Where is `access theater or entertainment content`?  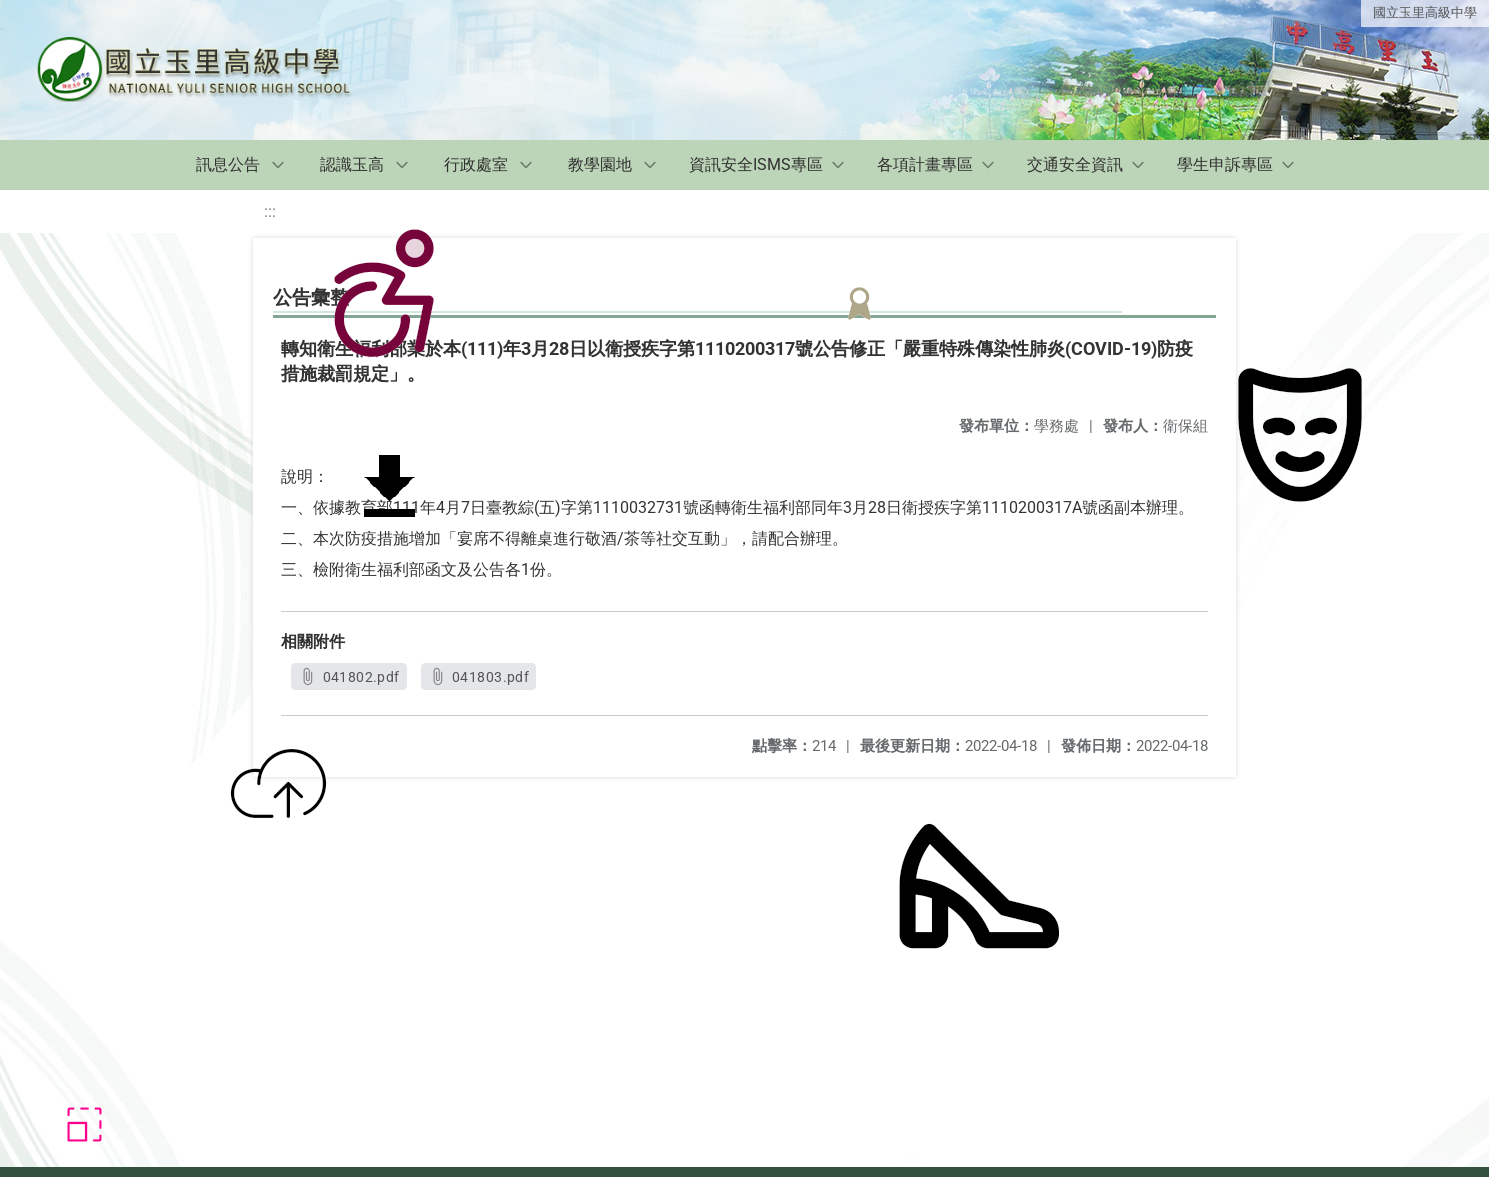 access theater or entertainment content is located at coordinates (1300, 430).